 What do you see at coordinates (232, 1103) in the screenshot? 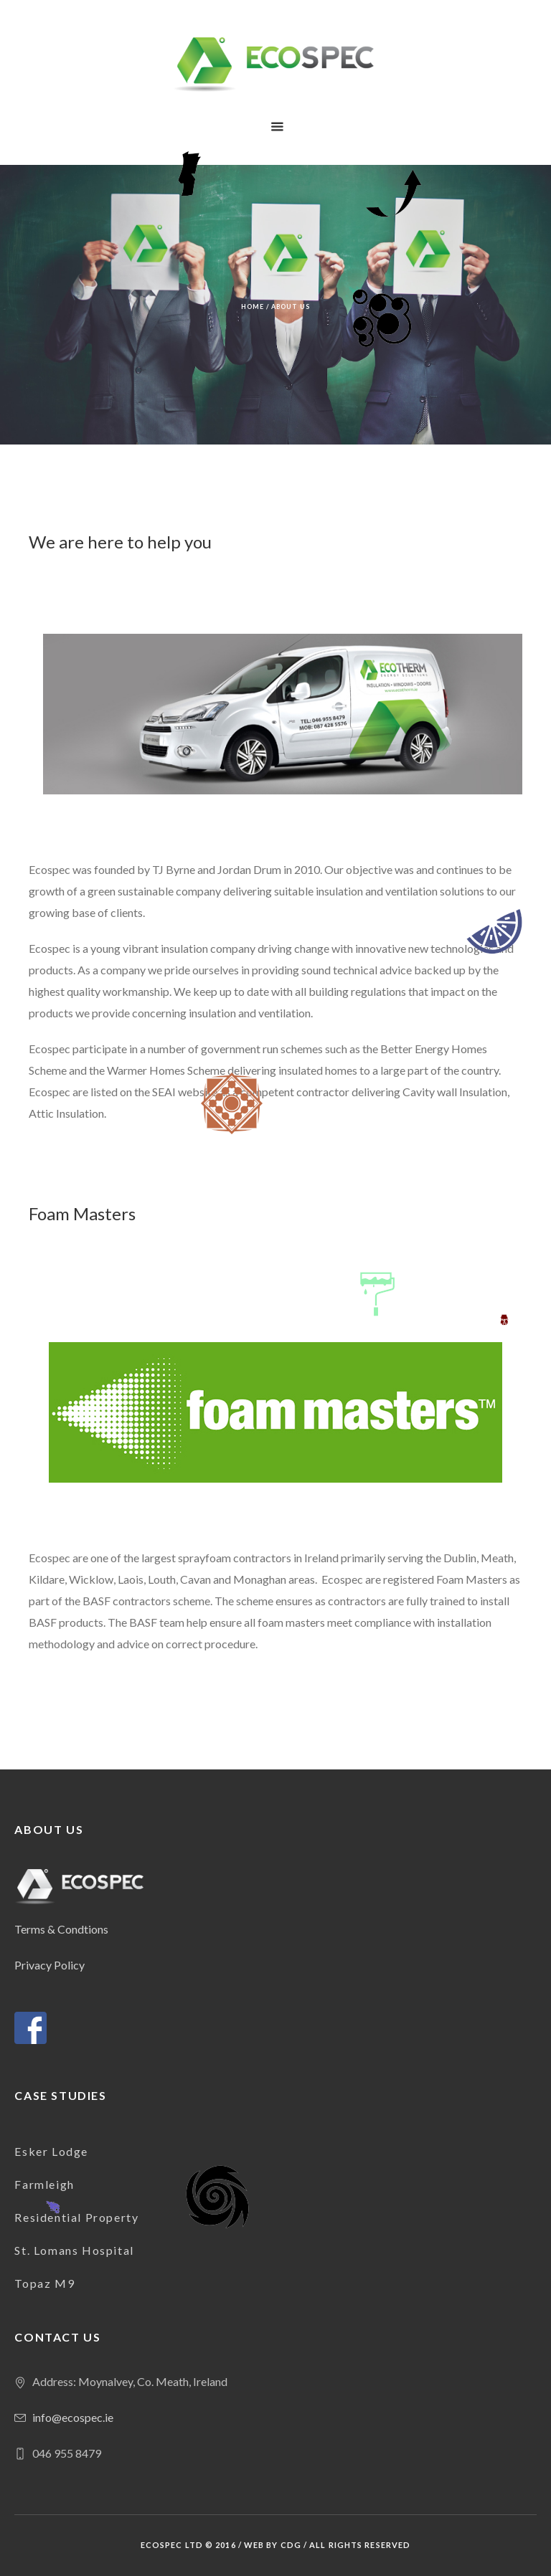
I see `decorative geometric pattern or badge element` at bounding box center [232, 1103].